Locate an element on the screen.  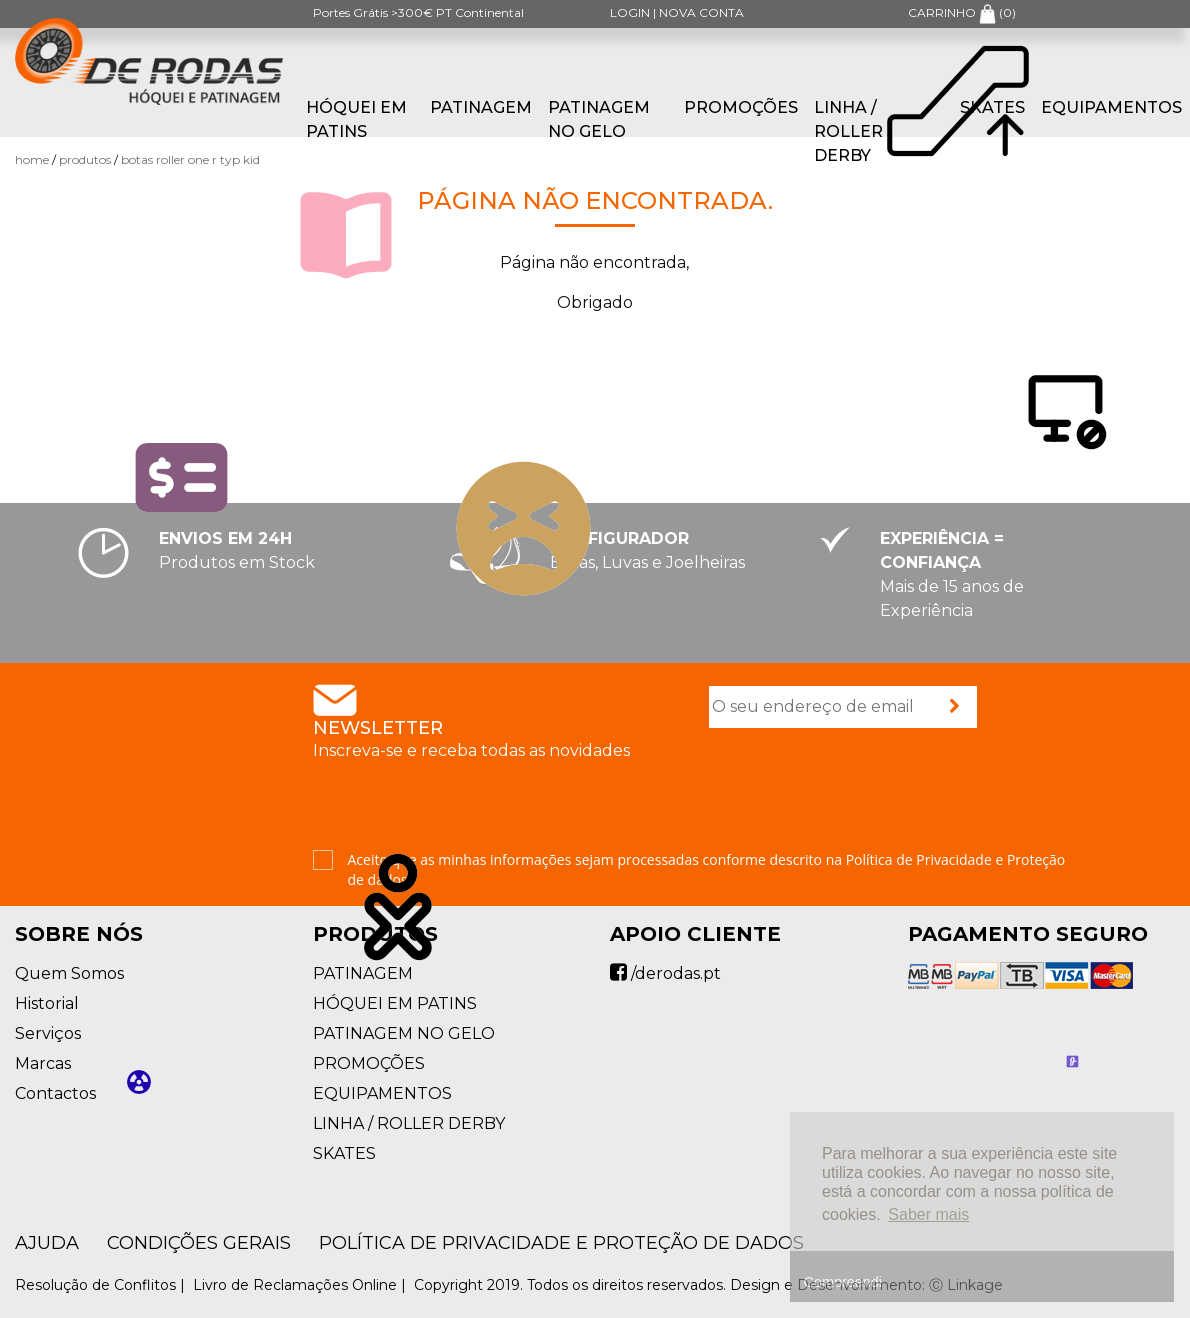
glide app logo is located at coordinates (1072, 1061).